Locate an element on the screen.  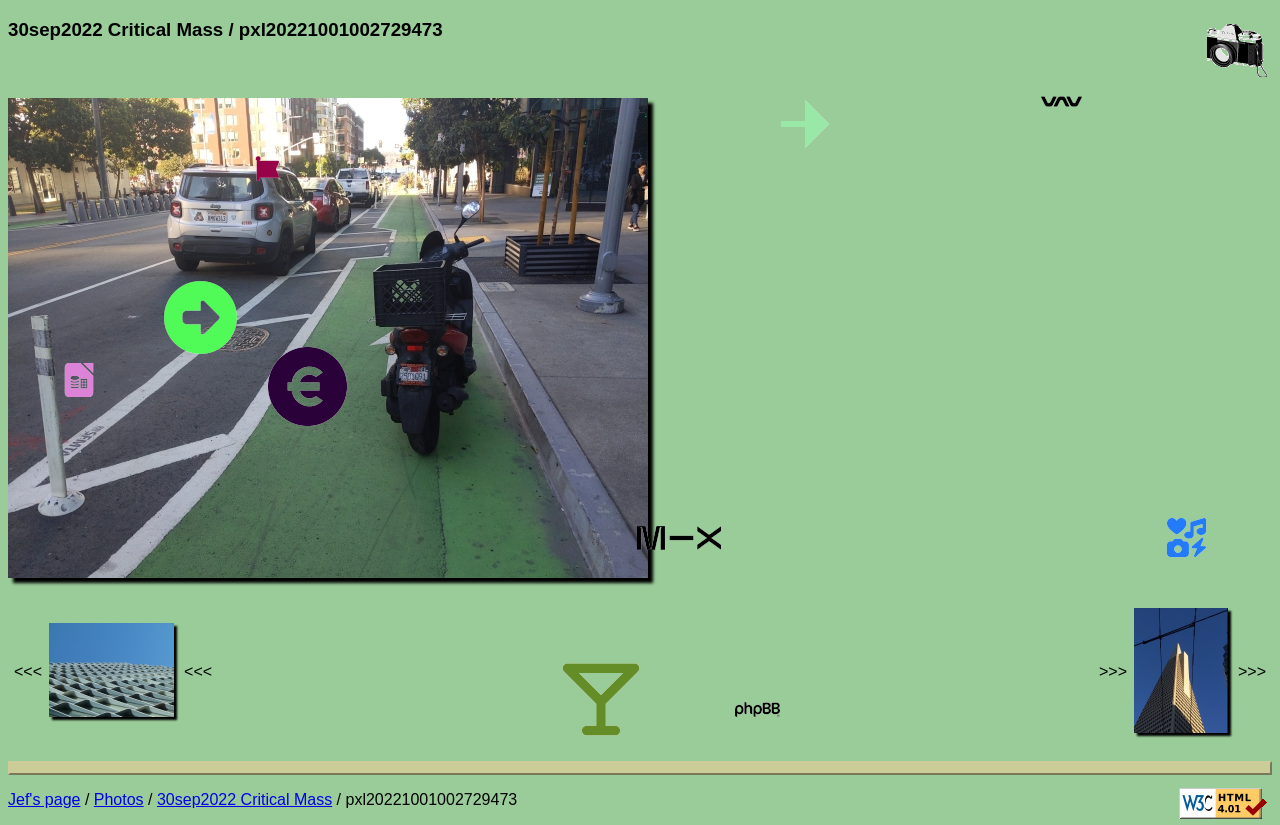
vnv brand logo is located at coordinates (1061, 100).